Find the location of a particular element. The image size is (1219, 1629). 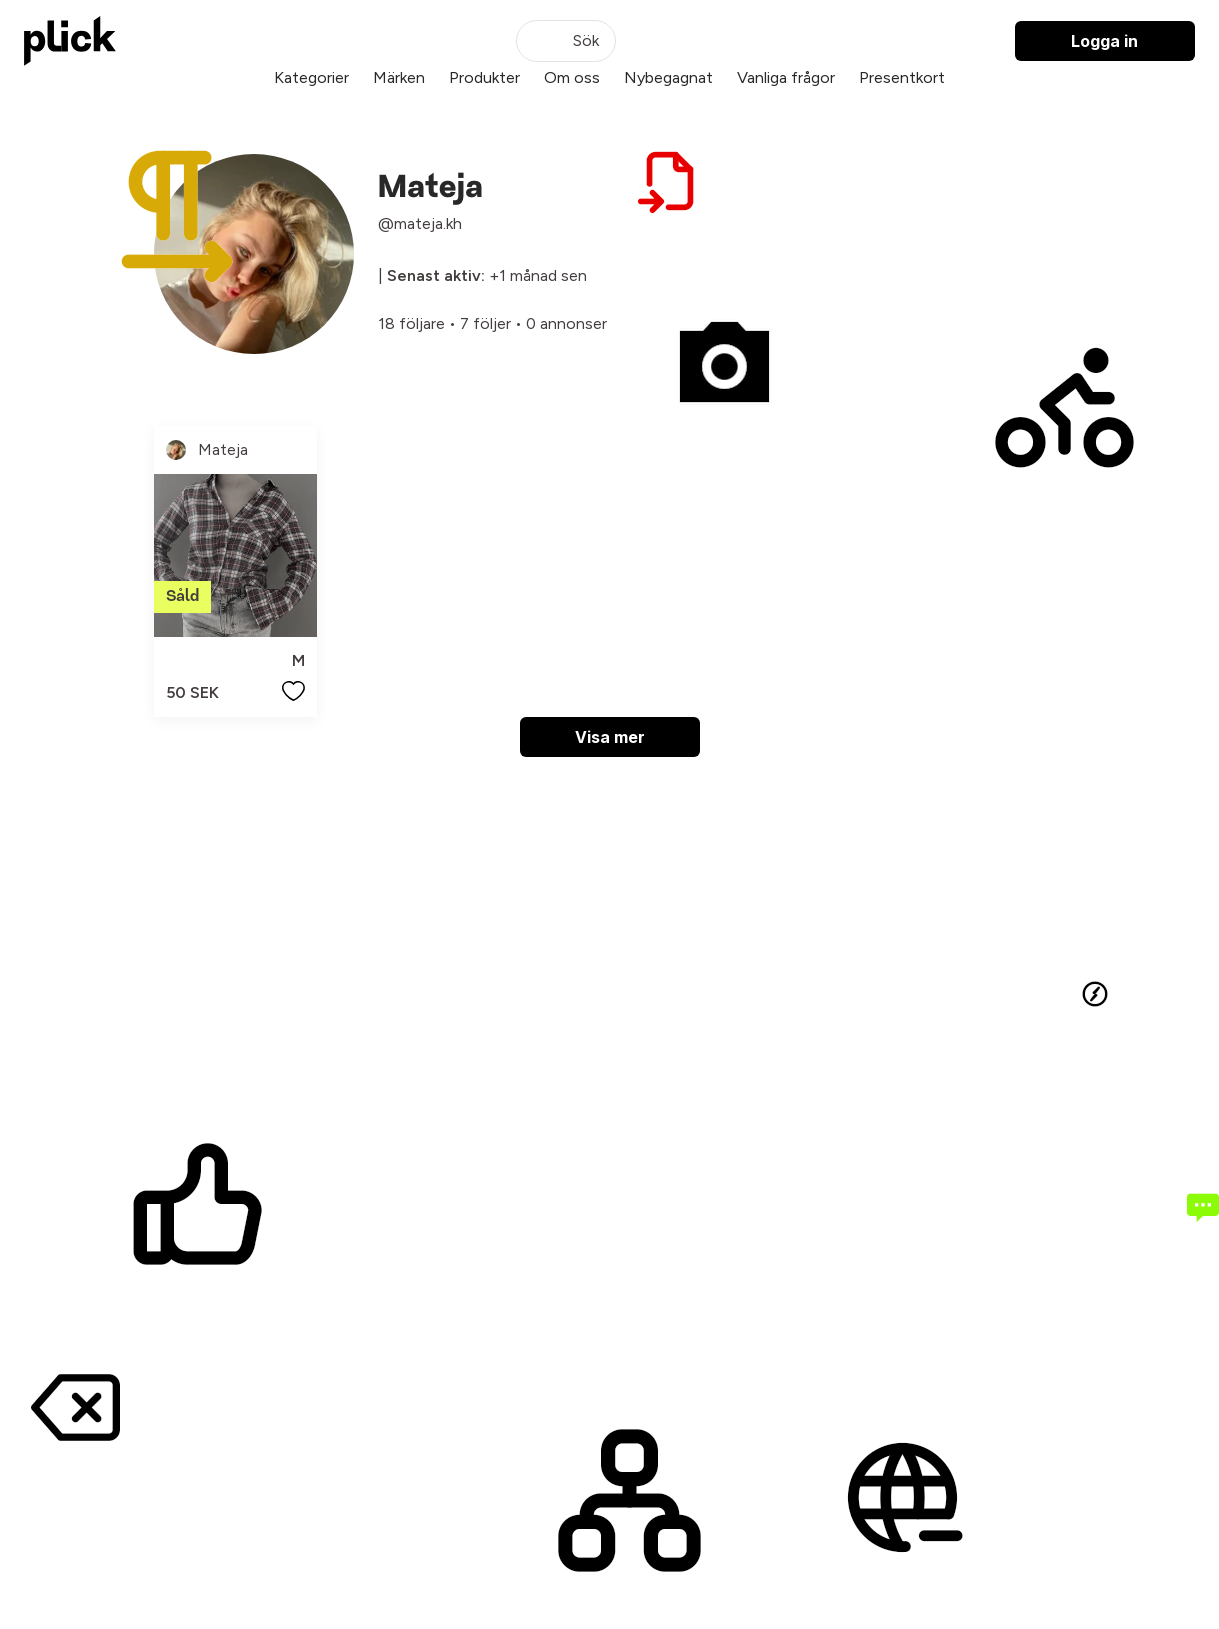

open chat or messaging is located at coordinates (1203, 1208).